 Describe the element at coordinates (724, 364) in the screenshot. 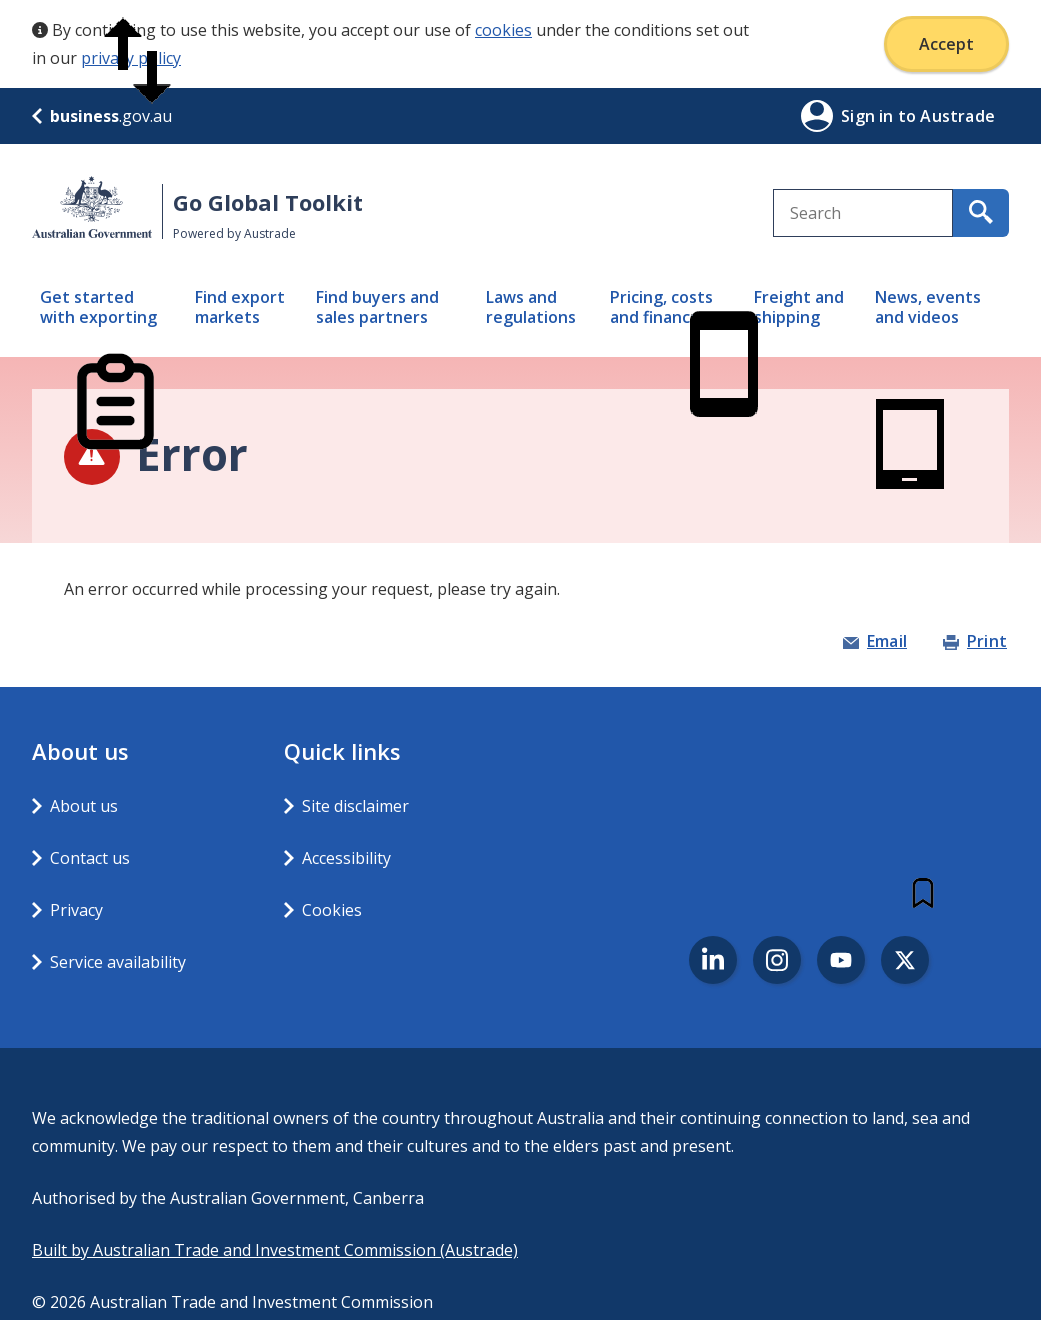

I see `access mobile device settings` at that location.